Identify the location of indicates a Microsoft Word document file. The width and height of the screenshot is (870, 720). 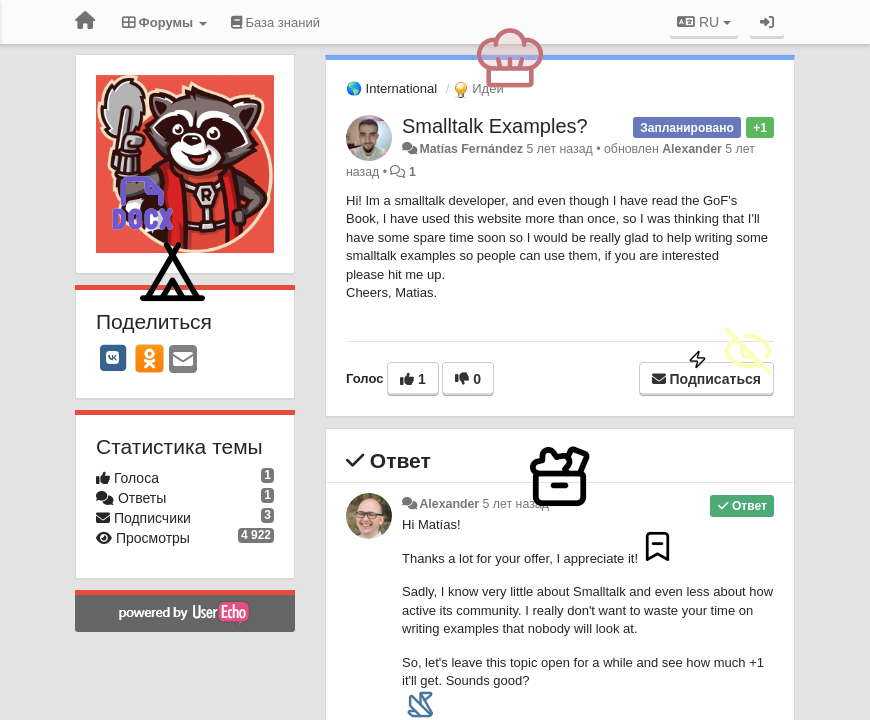
(142, 203).